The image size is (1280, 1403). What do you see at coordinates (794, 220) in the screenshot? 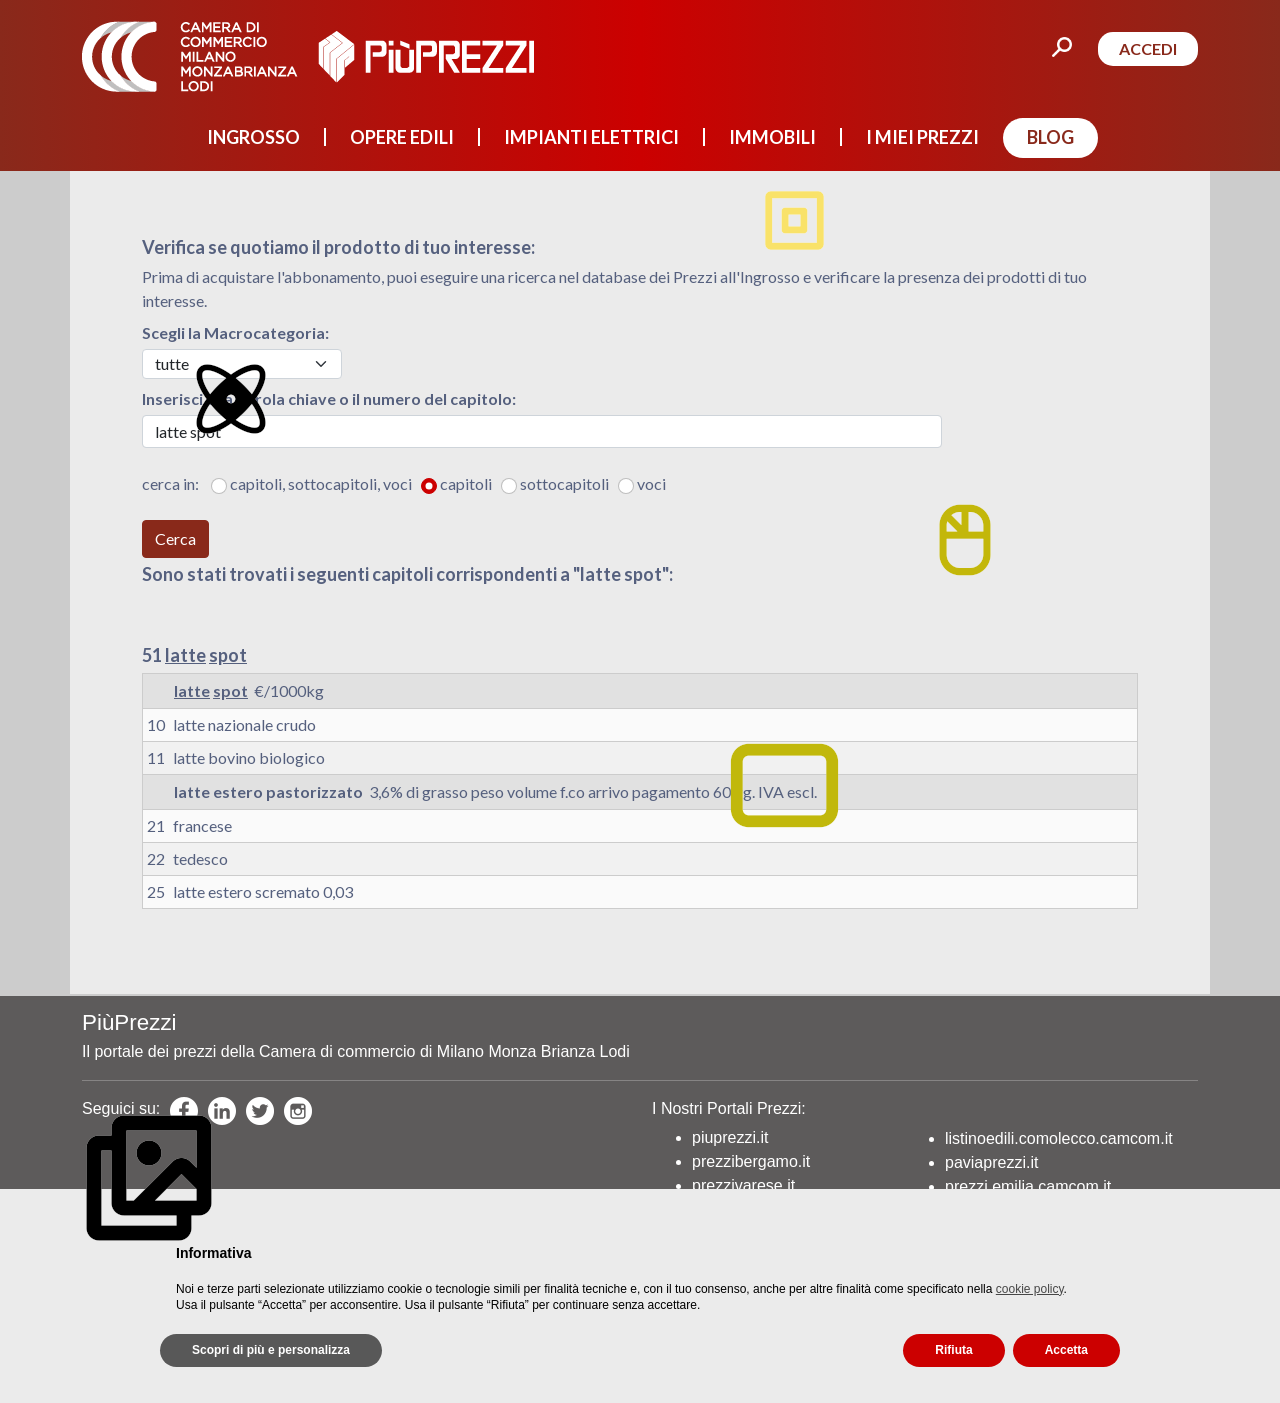
I see `Square payment services logo` at bounding box center [794, 220].